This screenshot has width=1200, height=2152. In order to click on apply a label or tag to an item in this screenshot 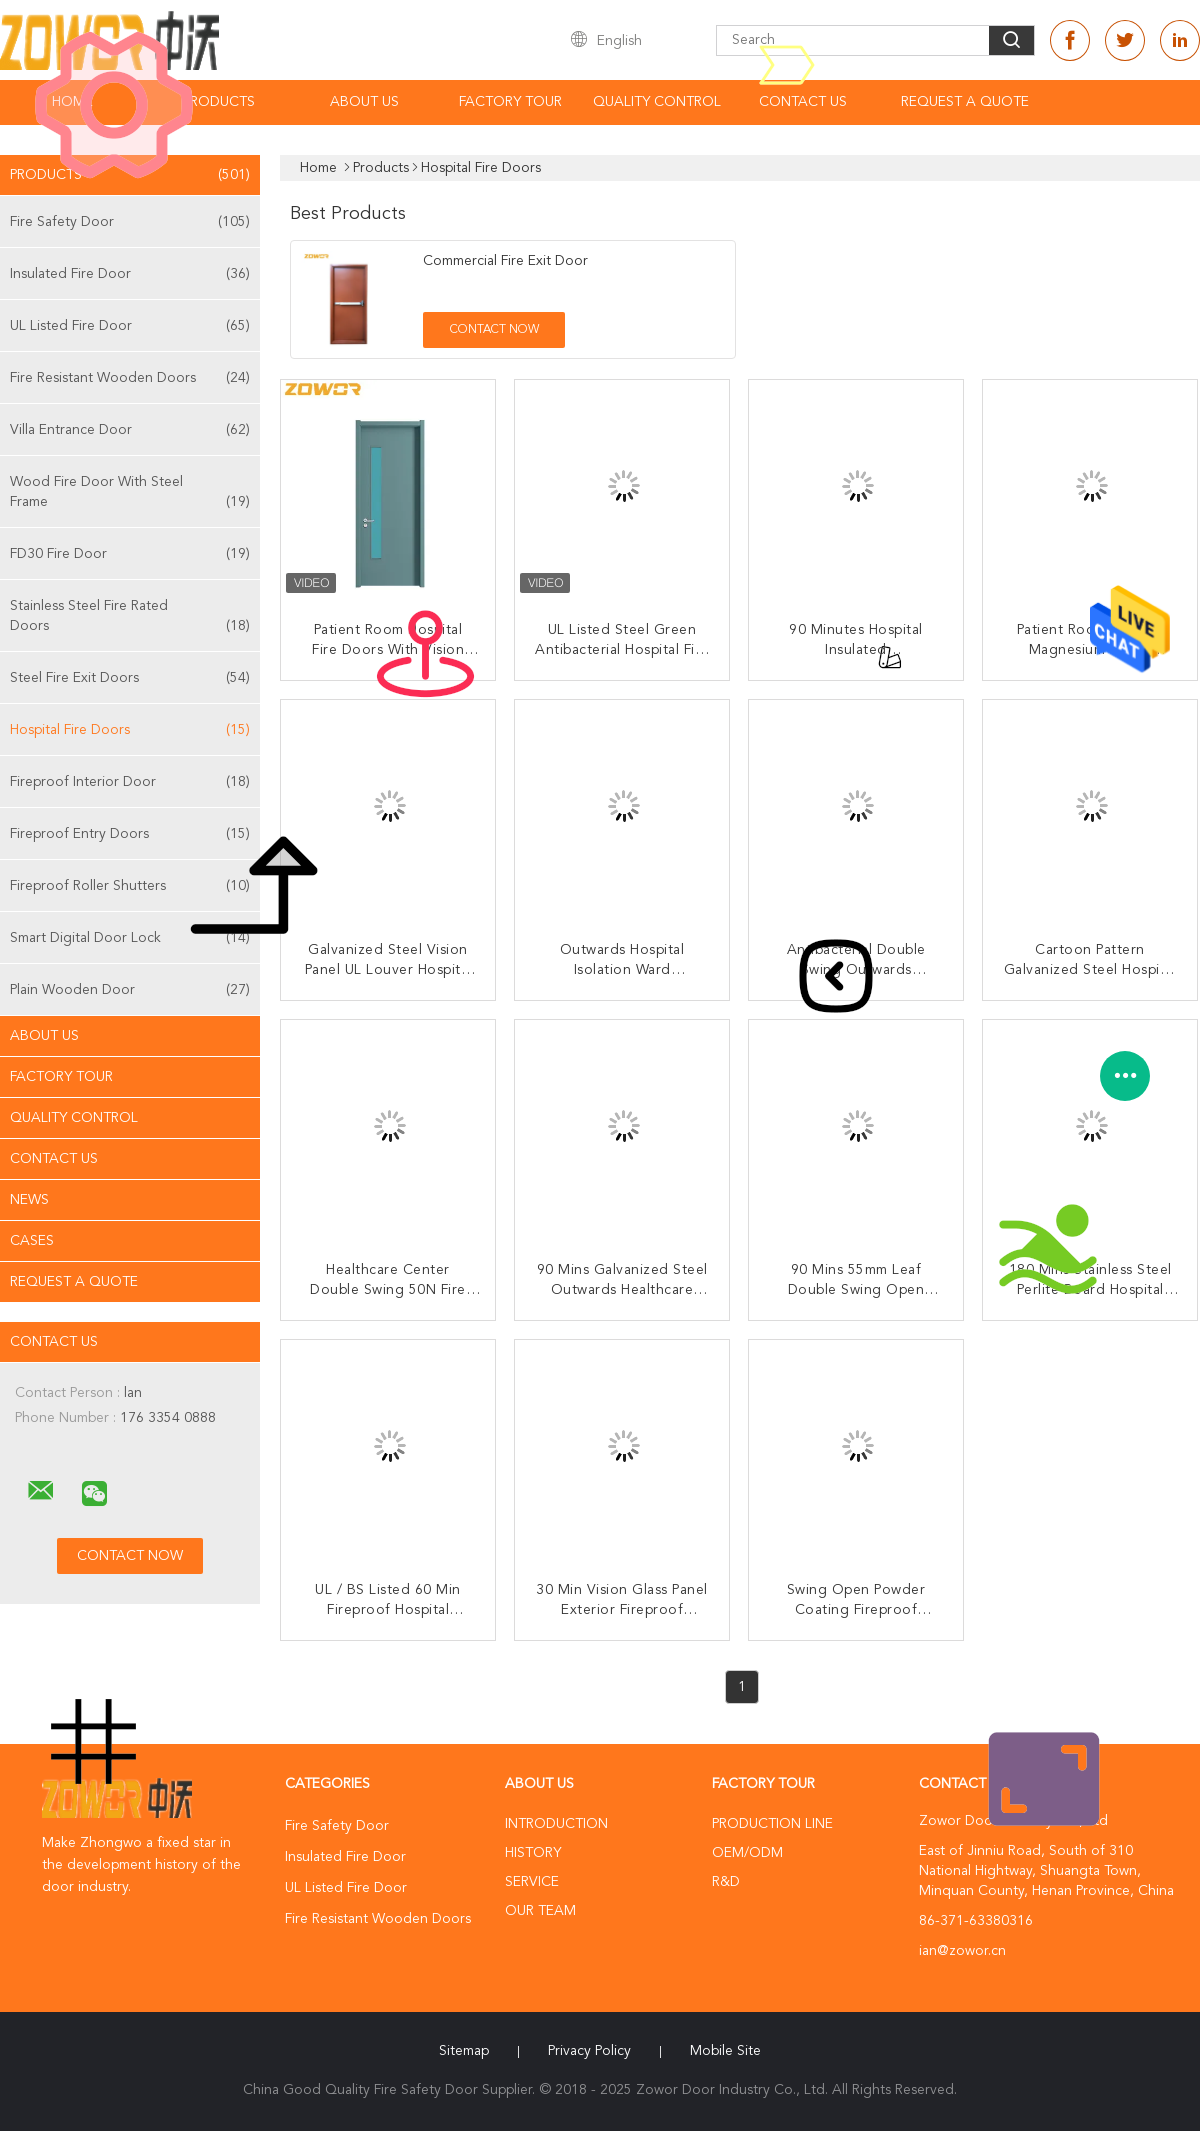, I will do `click(785, 65)`.